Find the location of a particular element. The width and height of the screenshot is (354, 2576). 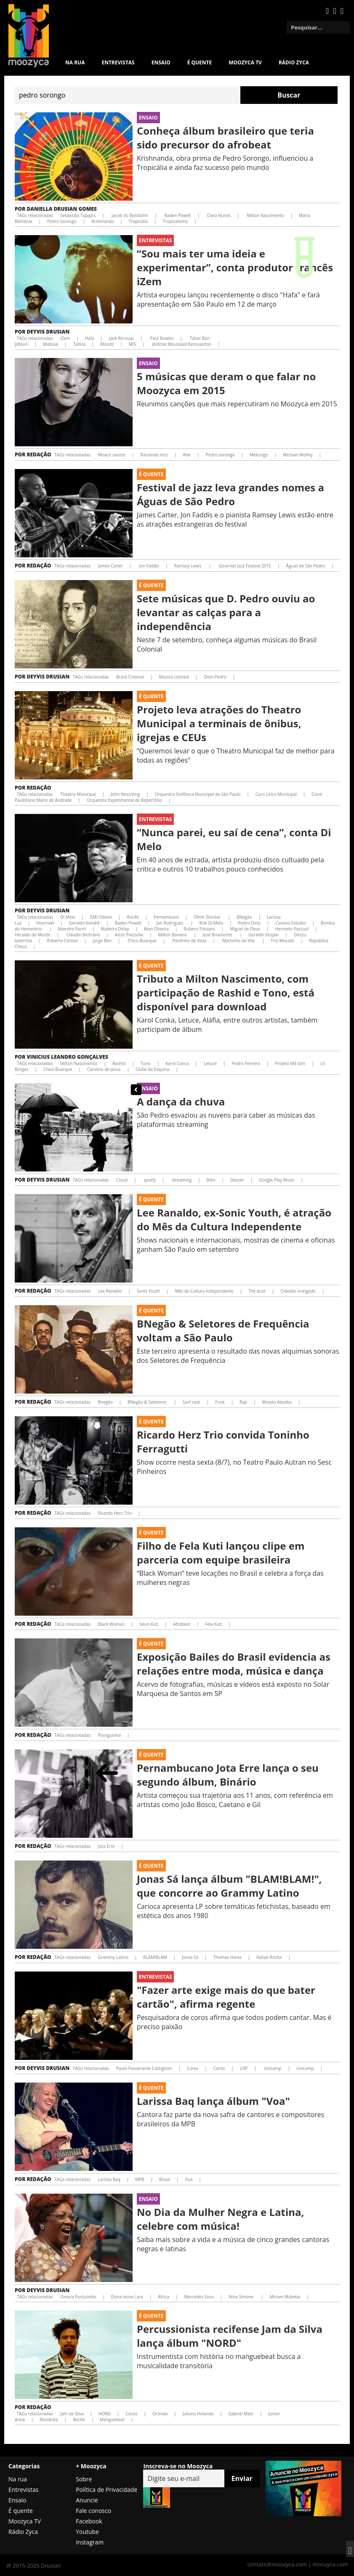

navigate back to the previous screen is located at coordinates (136, 1089).